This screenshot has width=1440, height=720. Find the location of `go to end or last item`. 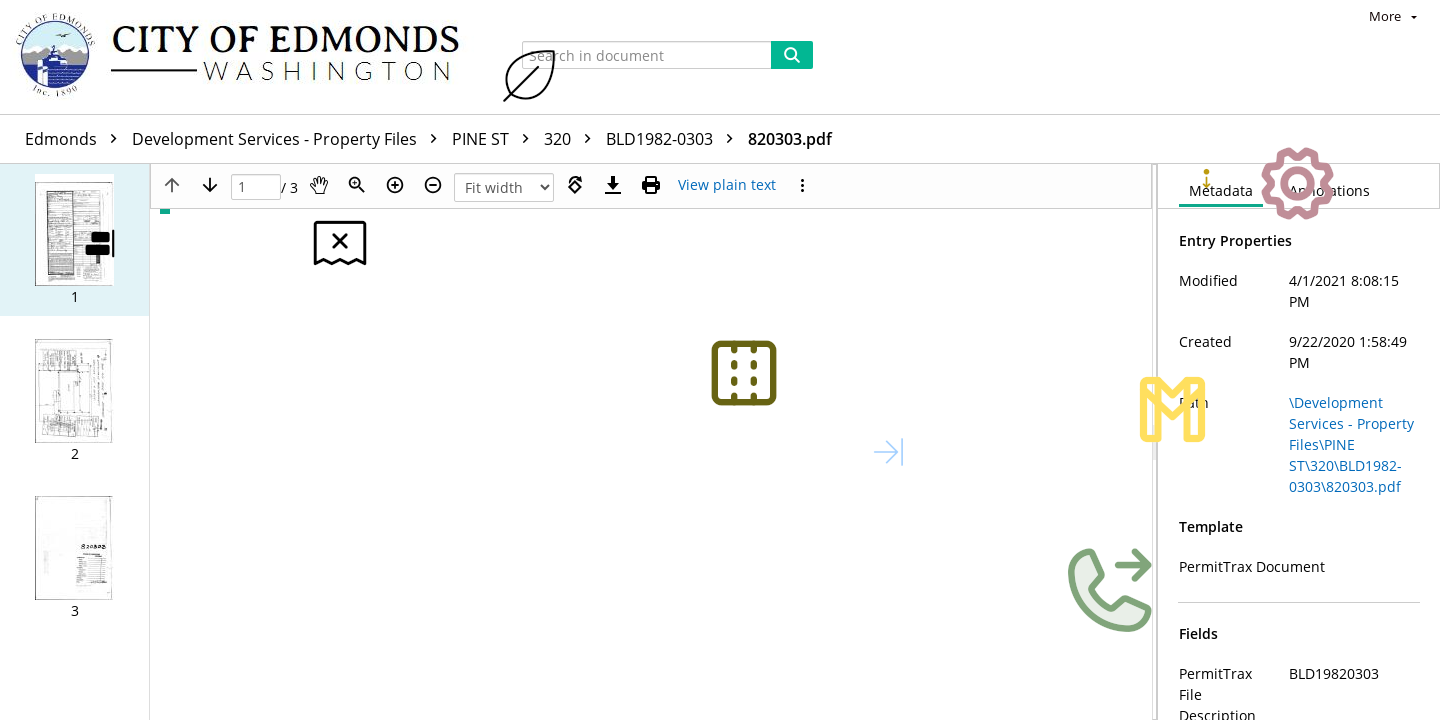

go to end or last item is located at coordinates (889, 452).